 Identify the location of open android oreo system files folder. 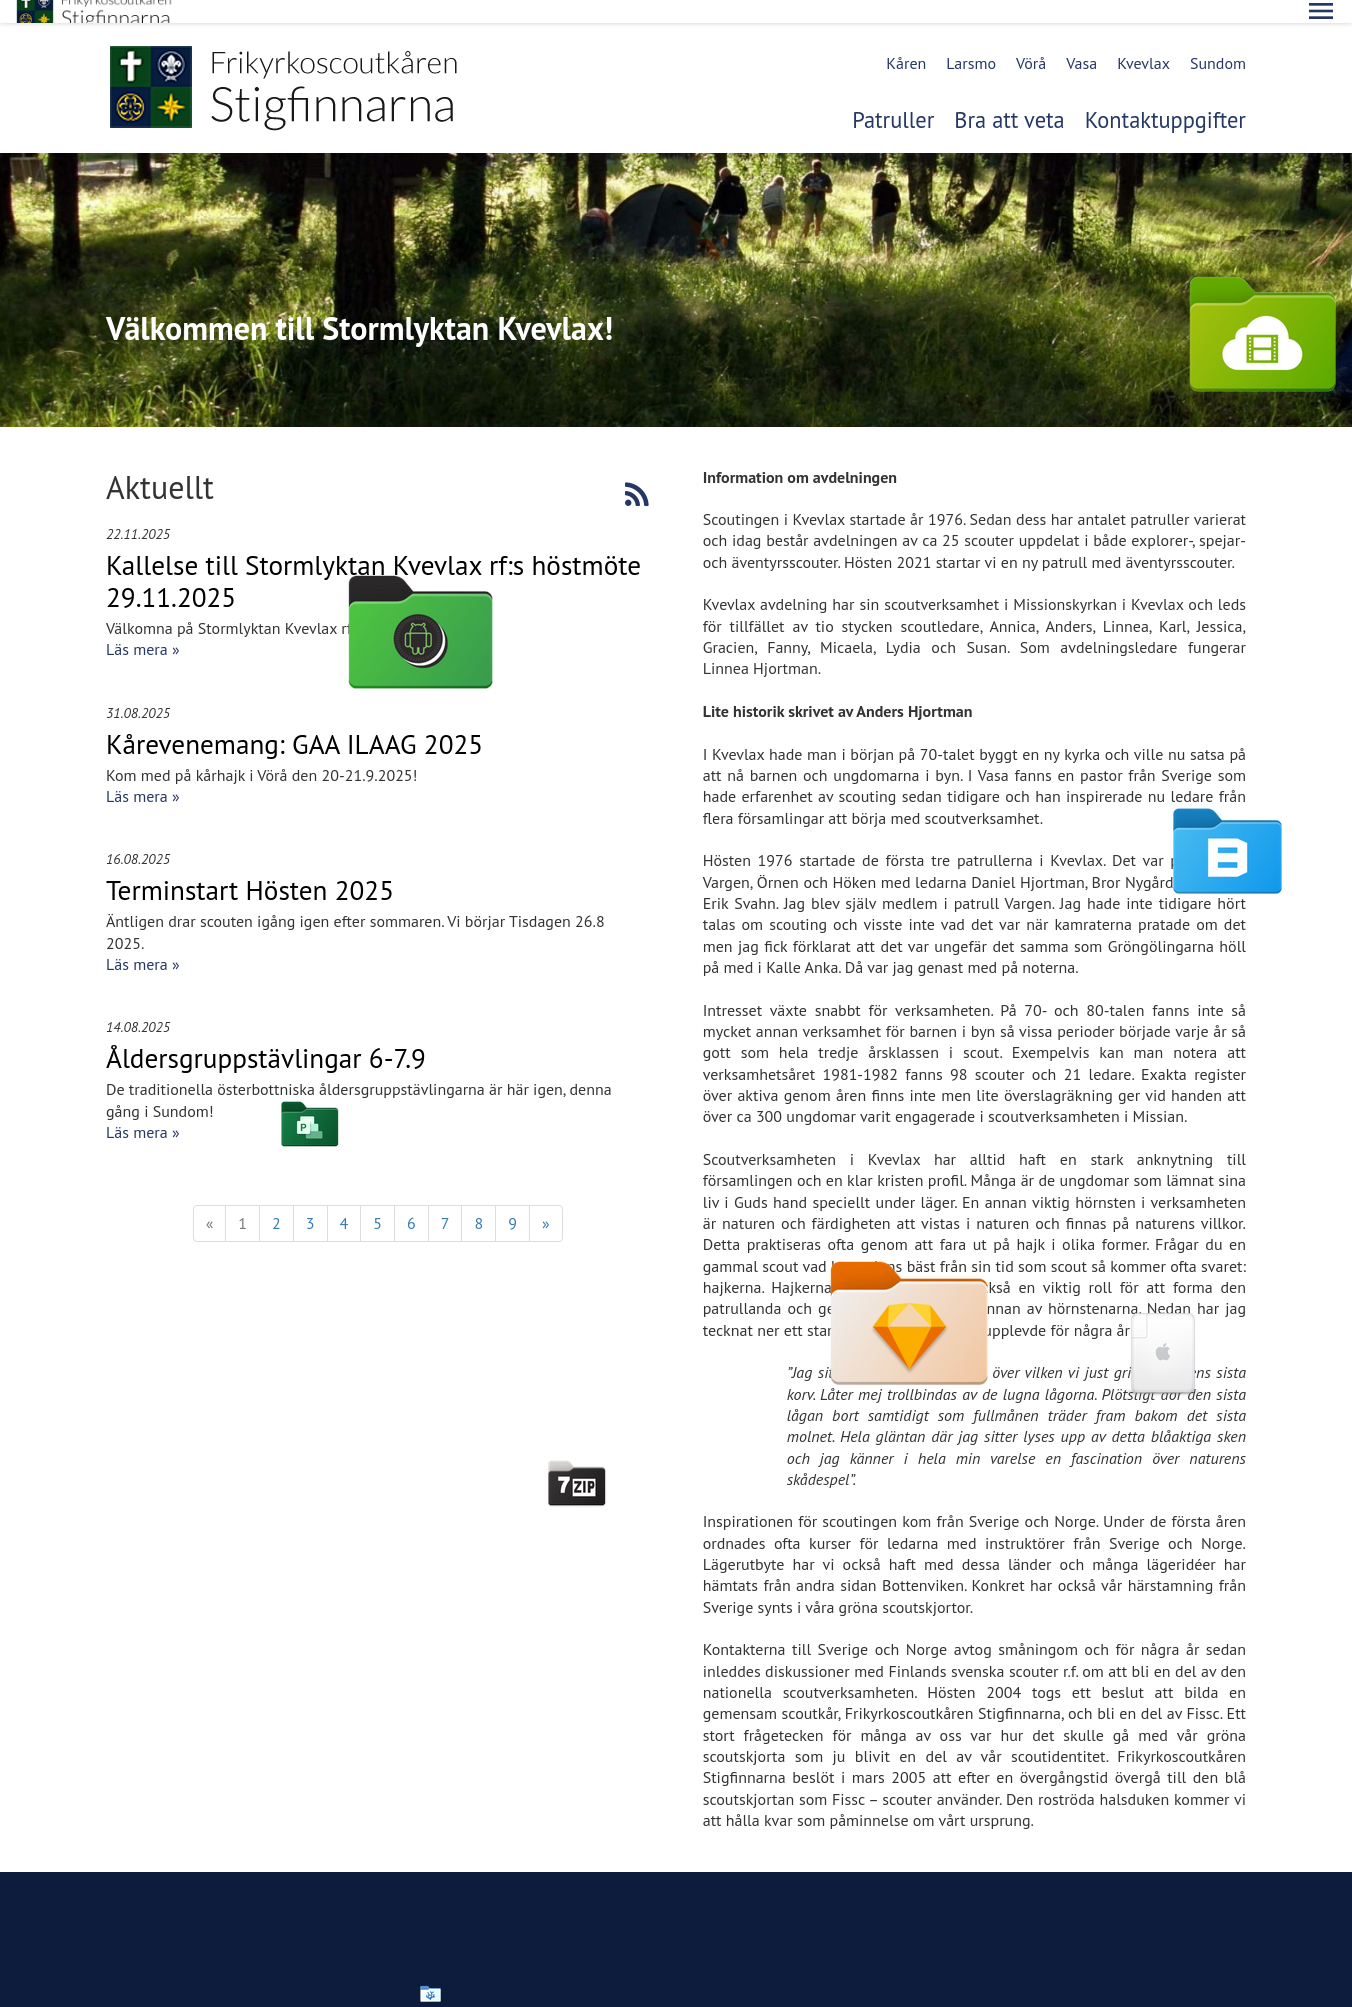
(420, 636).